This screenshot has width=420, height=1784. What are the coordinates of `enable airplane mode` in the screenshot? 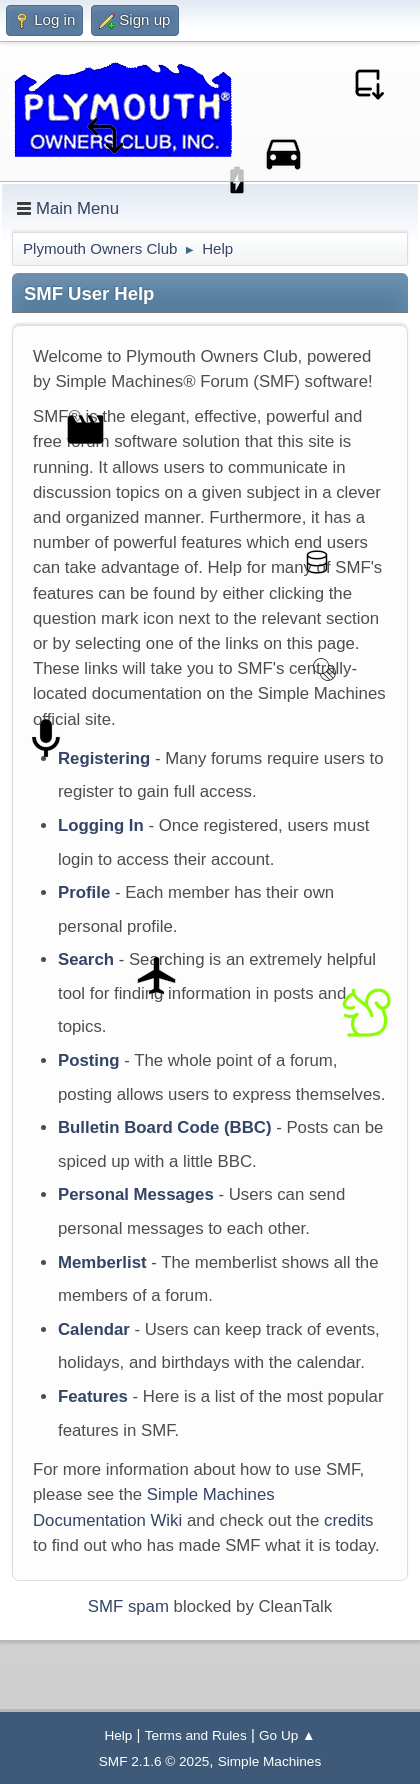 It's located at (156, 975).